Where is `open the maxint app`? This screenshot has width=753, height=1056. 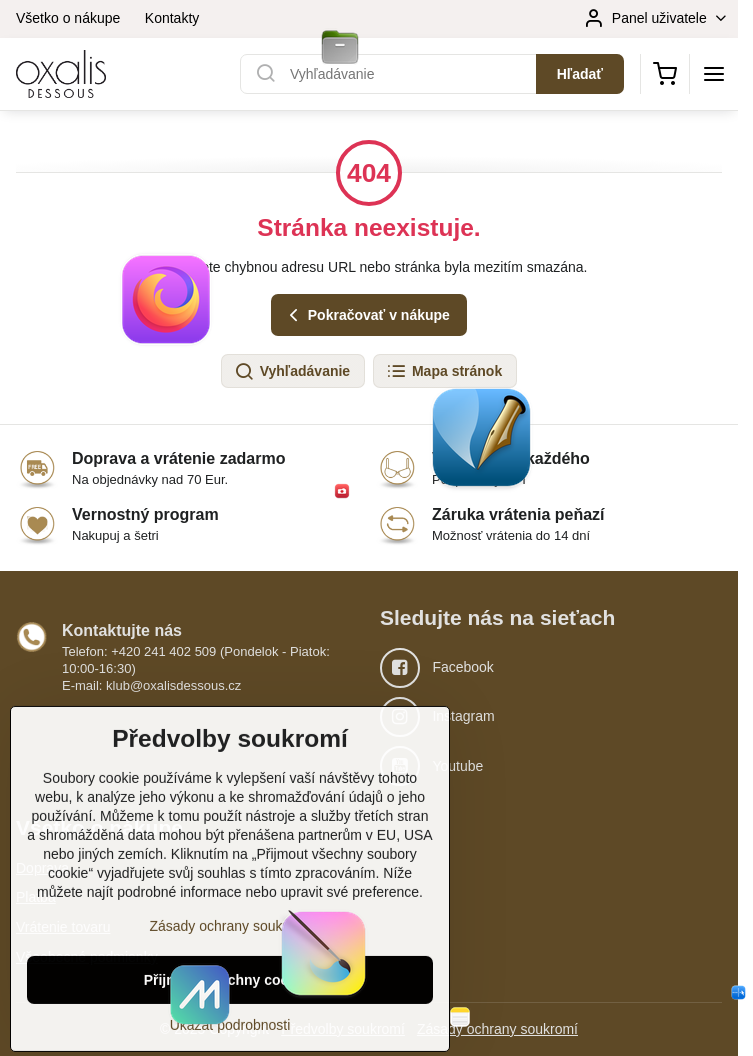
open the maxint app is located at coordinates (199, 994).